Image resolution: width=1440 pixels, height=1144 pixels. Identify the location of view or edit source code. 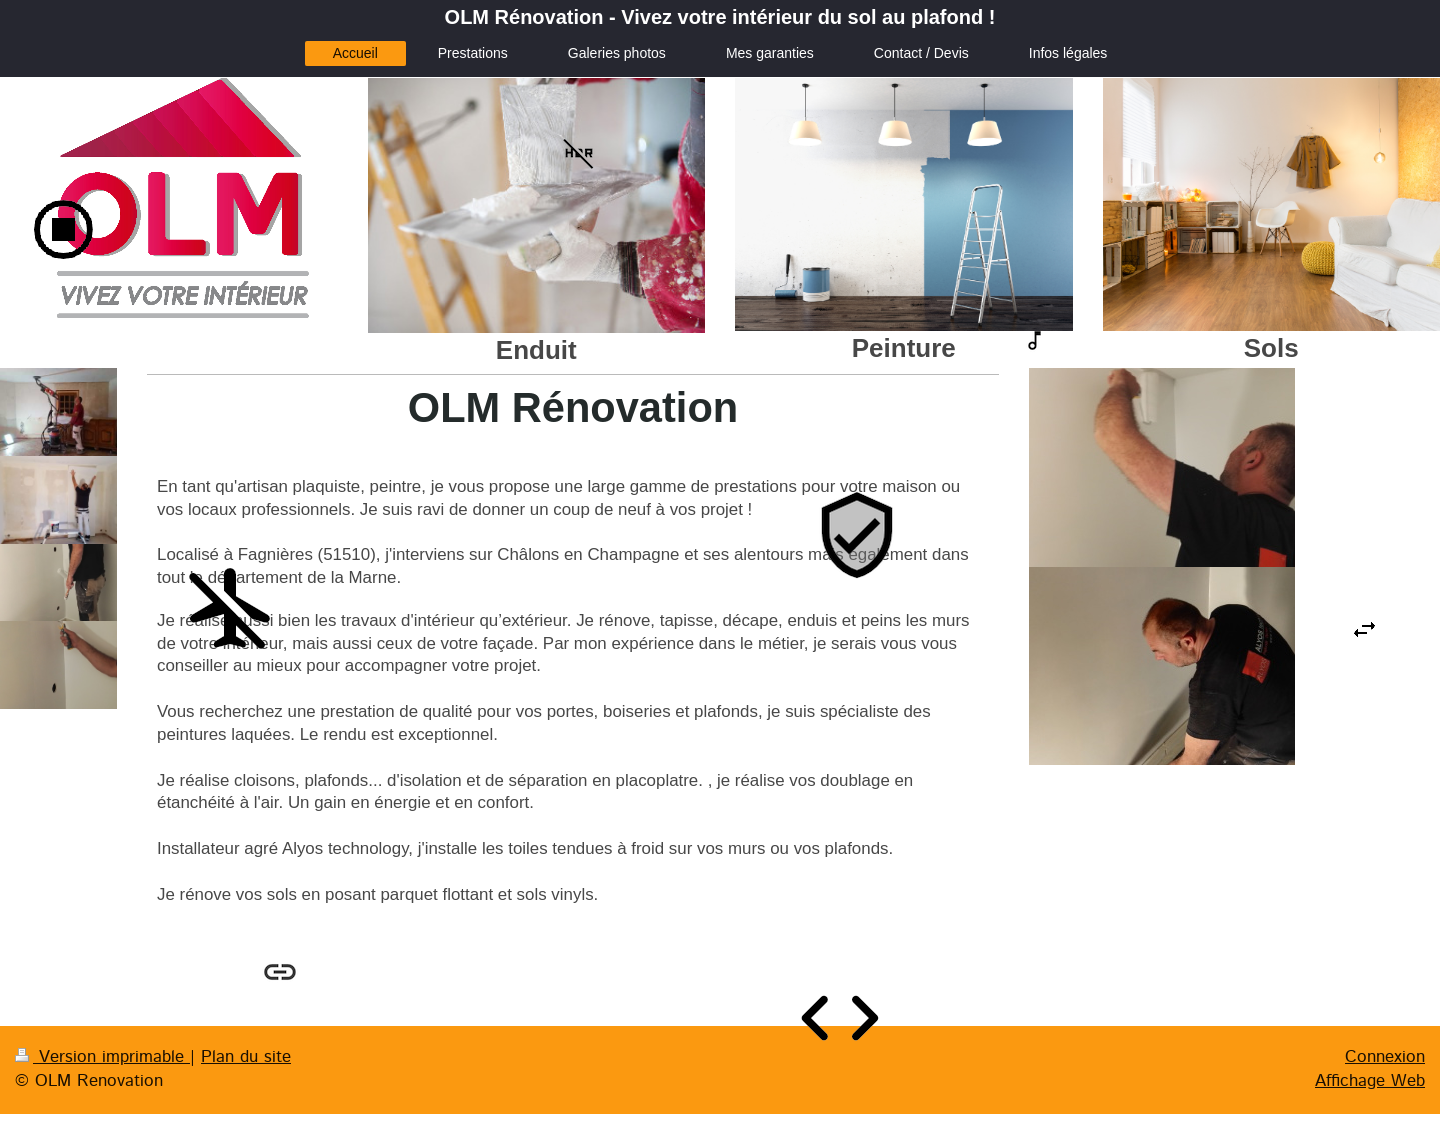
(840, 1018).